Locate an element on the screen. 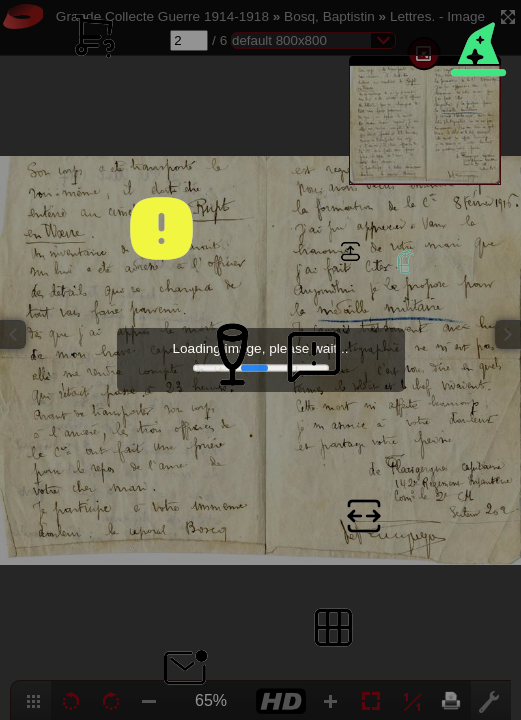 Image resolution: width=521 pixels, height=720 pixels. access wizard or magic-themed features is located at coordinates (478, 48).